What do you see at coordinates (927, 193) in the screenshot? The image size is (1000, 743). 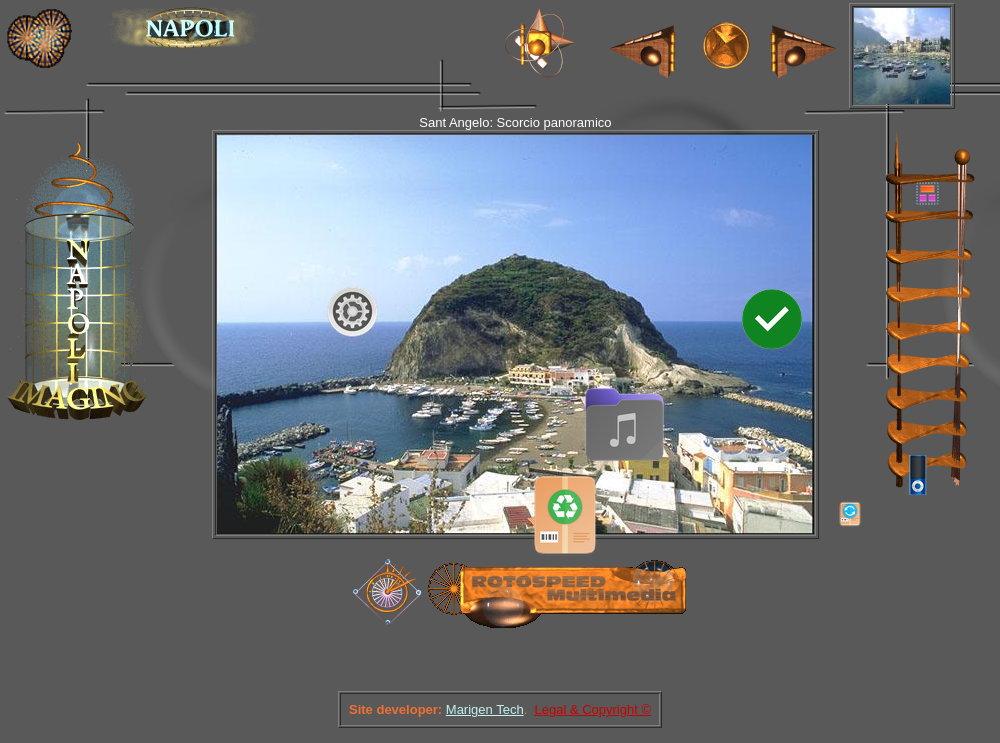 I see `select all items in the current view` at bounding box center [927, 193].